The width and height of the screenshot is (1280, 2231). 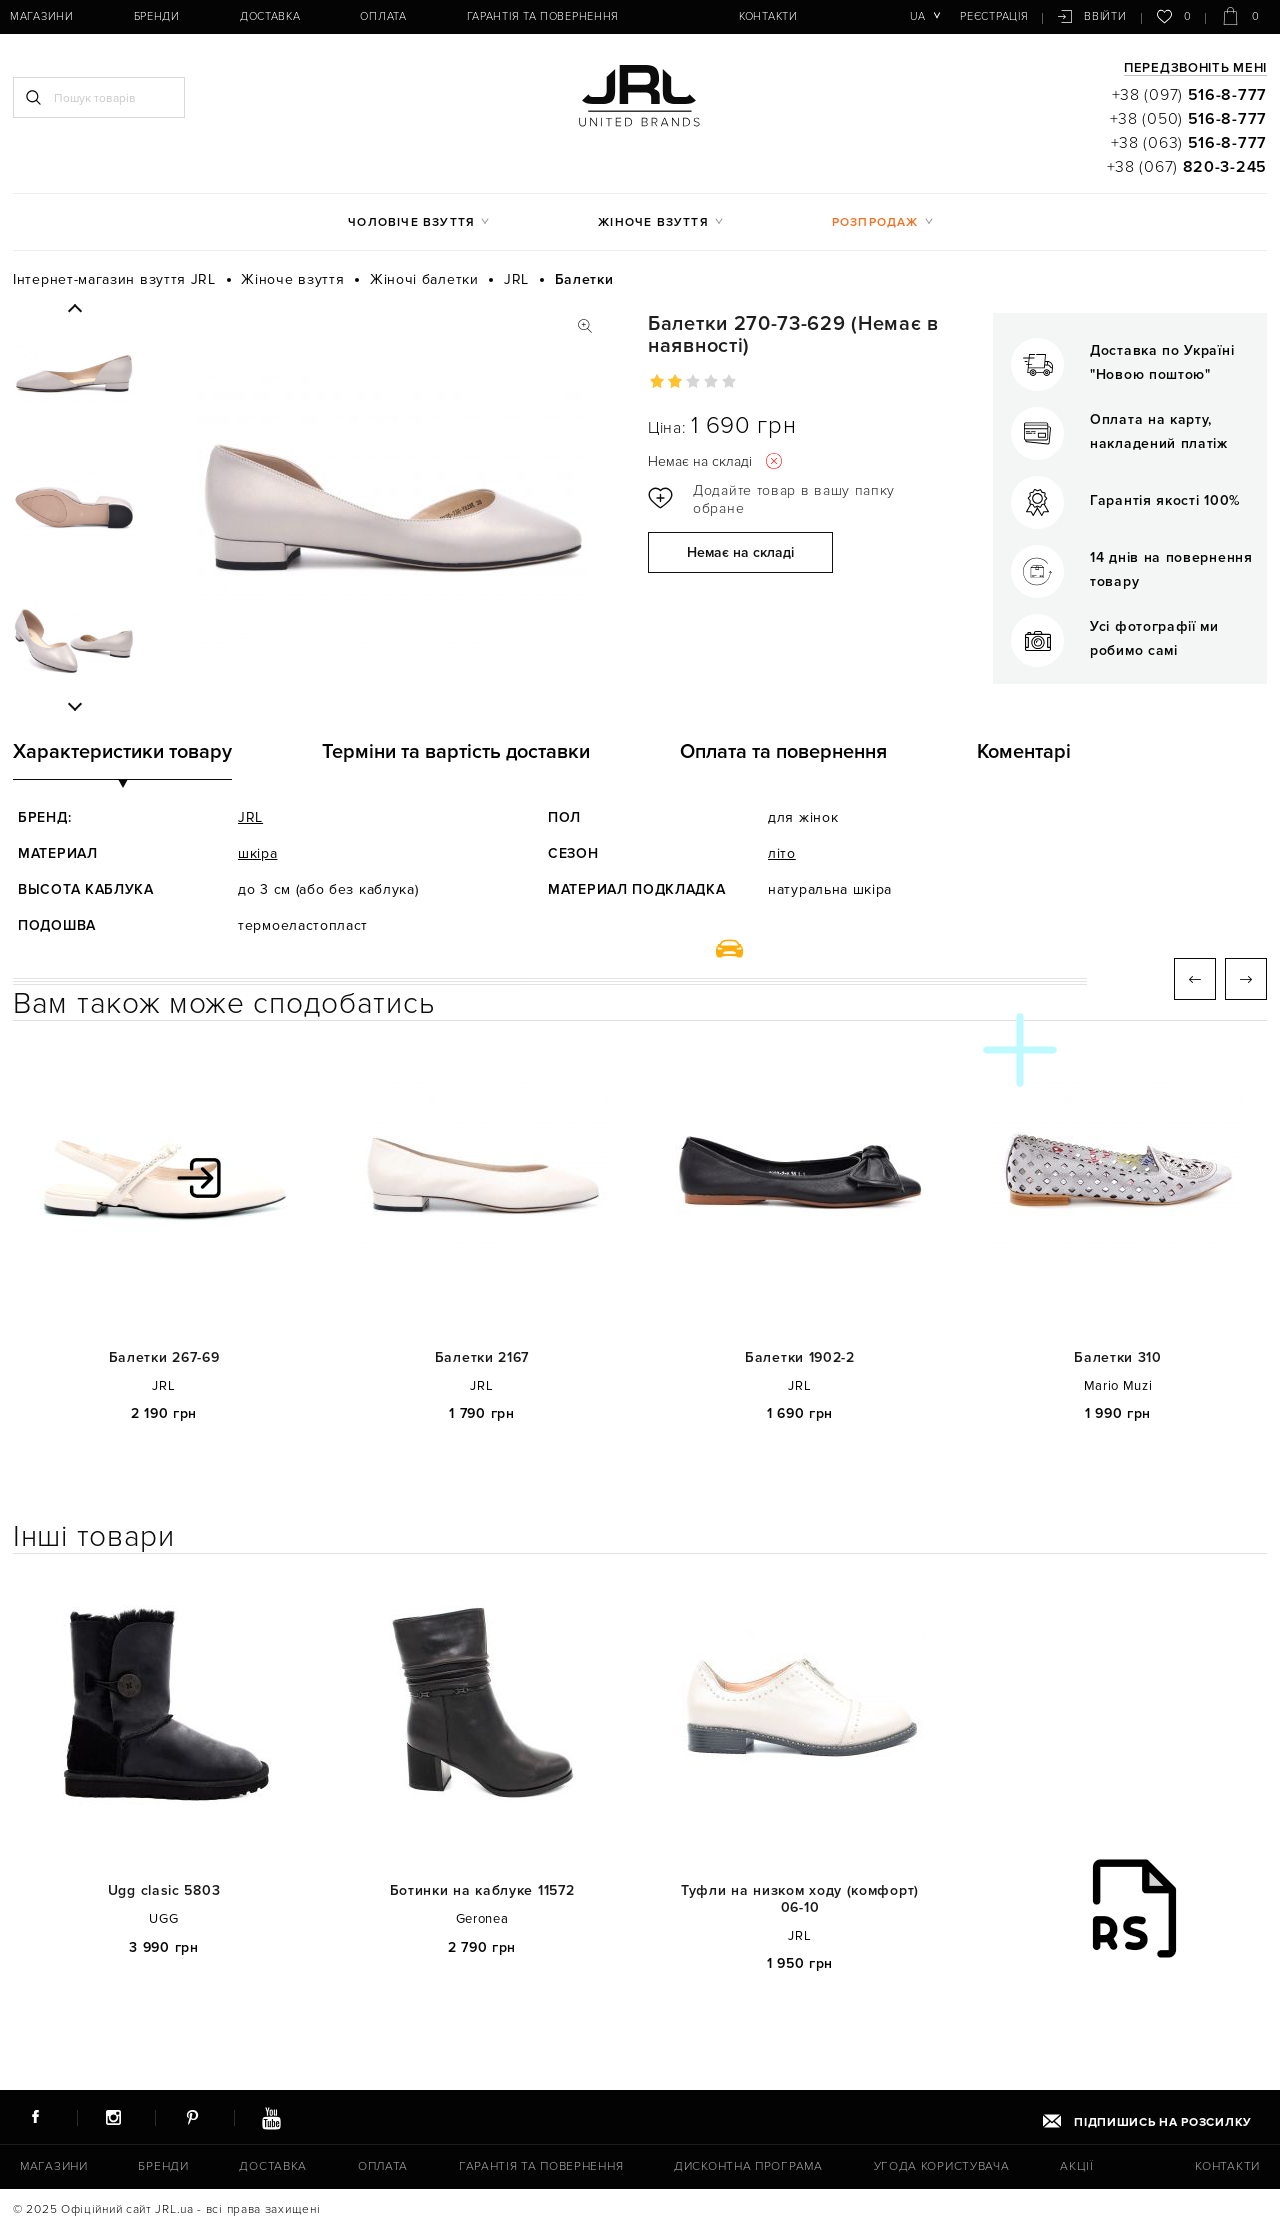 What do you see at coordinates (199, 1178) in the screenshot?
I see `log in to your account` at bounding box center [199, 1178].